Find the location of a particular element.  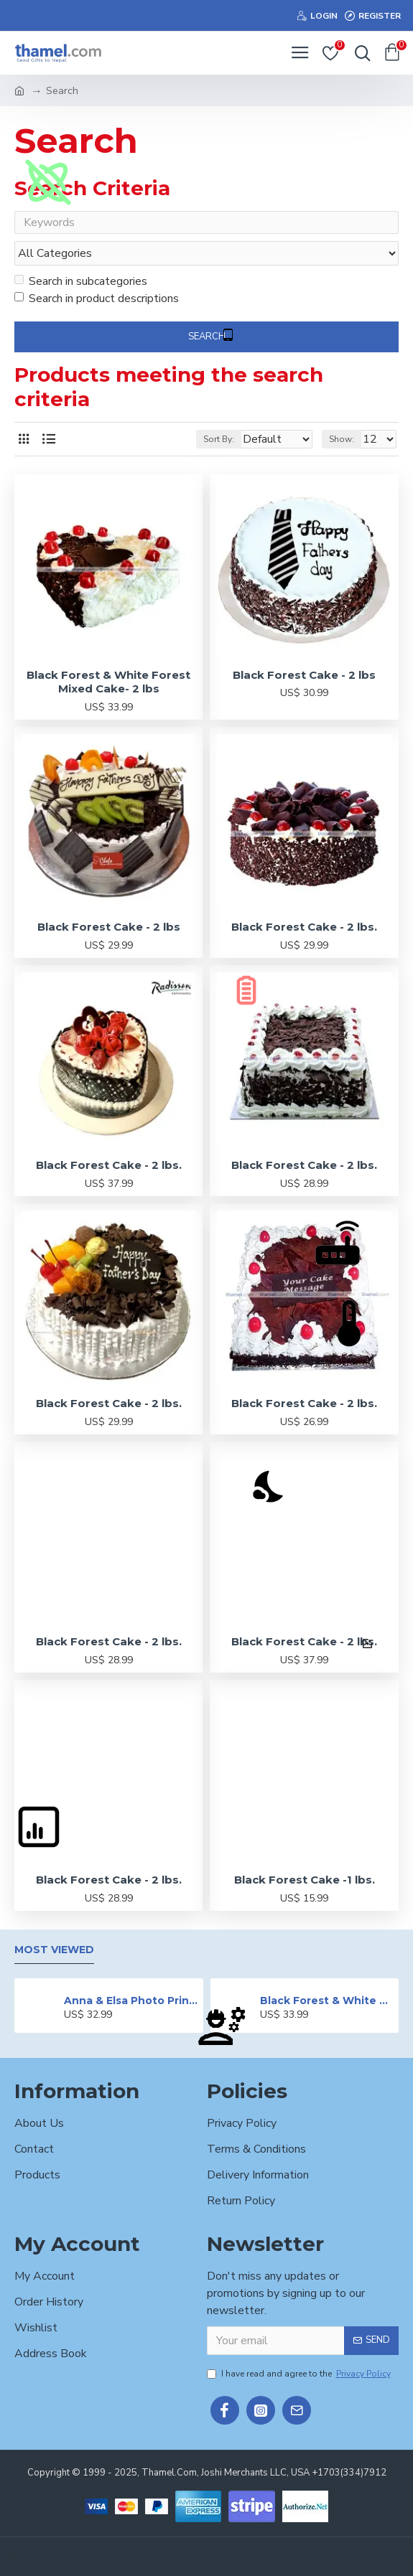

toggle dark mode or night theme is located at coordinates (270, 1486).